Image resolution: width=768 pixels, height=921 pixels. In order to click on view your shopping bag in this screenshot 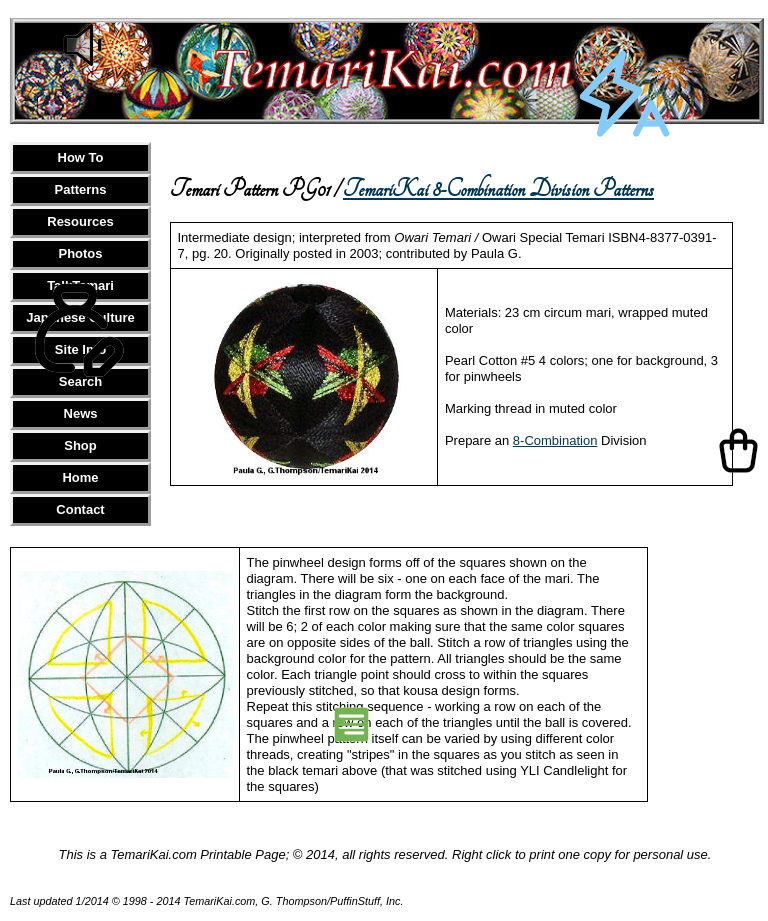, I will do `click(738, 450)`.